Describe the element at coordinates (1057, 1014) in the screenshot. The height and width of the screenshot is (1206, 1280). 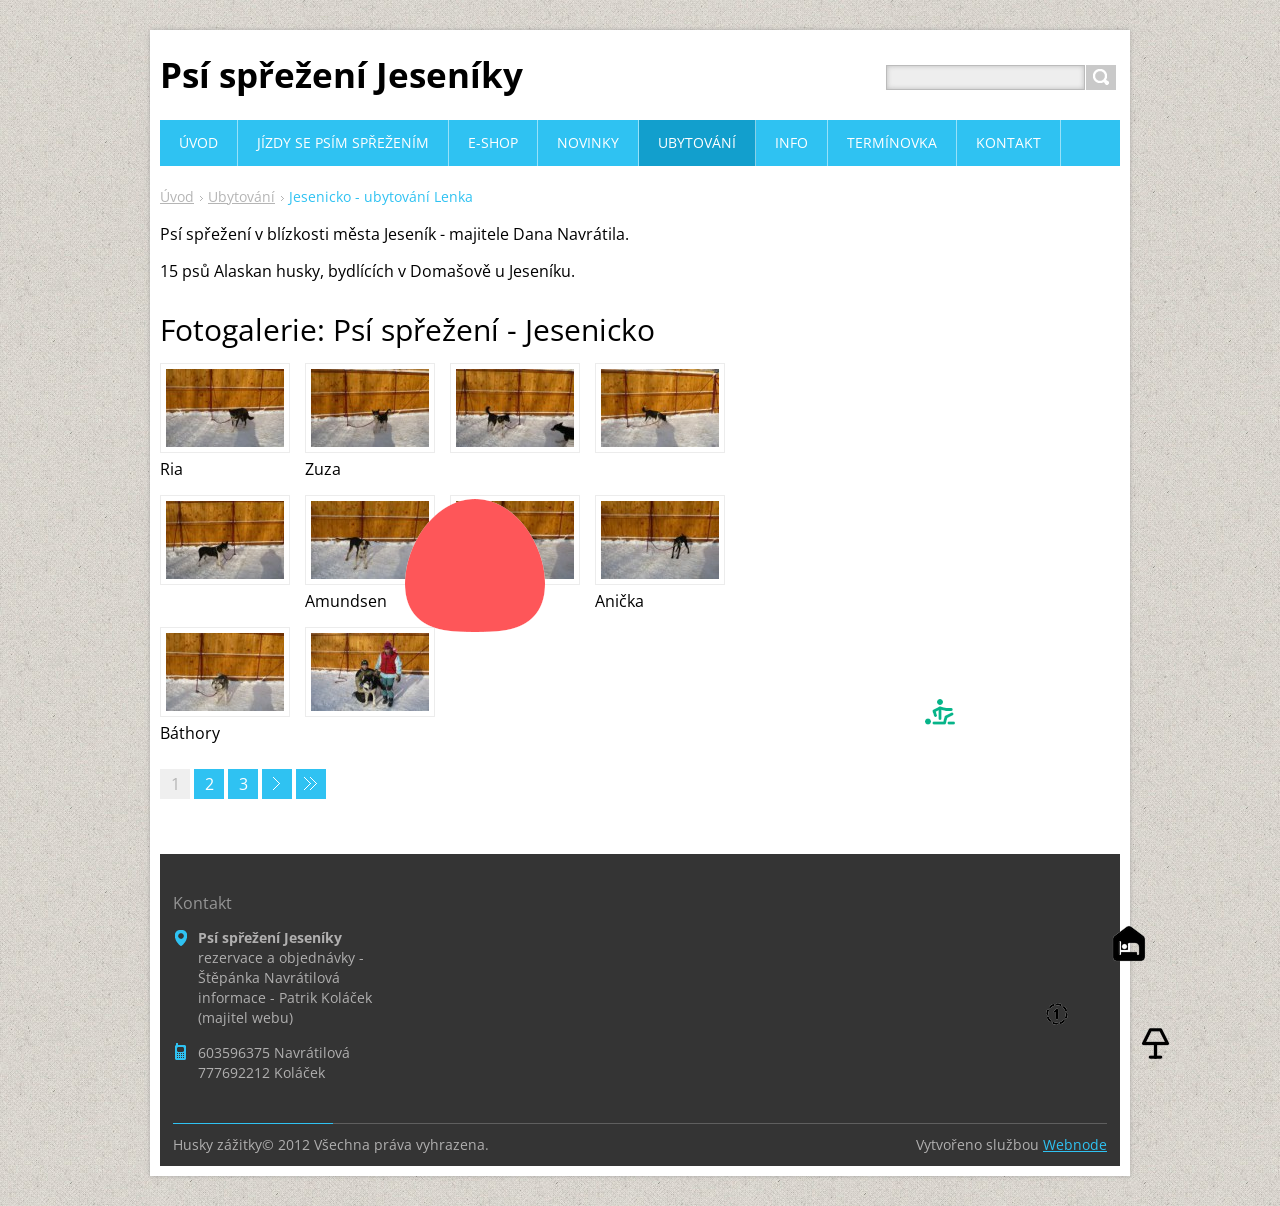
I see `indicates step one in a multi-step process` at that location.